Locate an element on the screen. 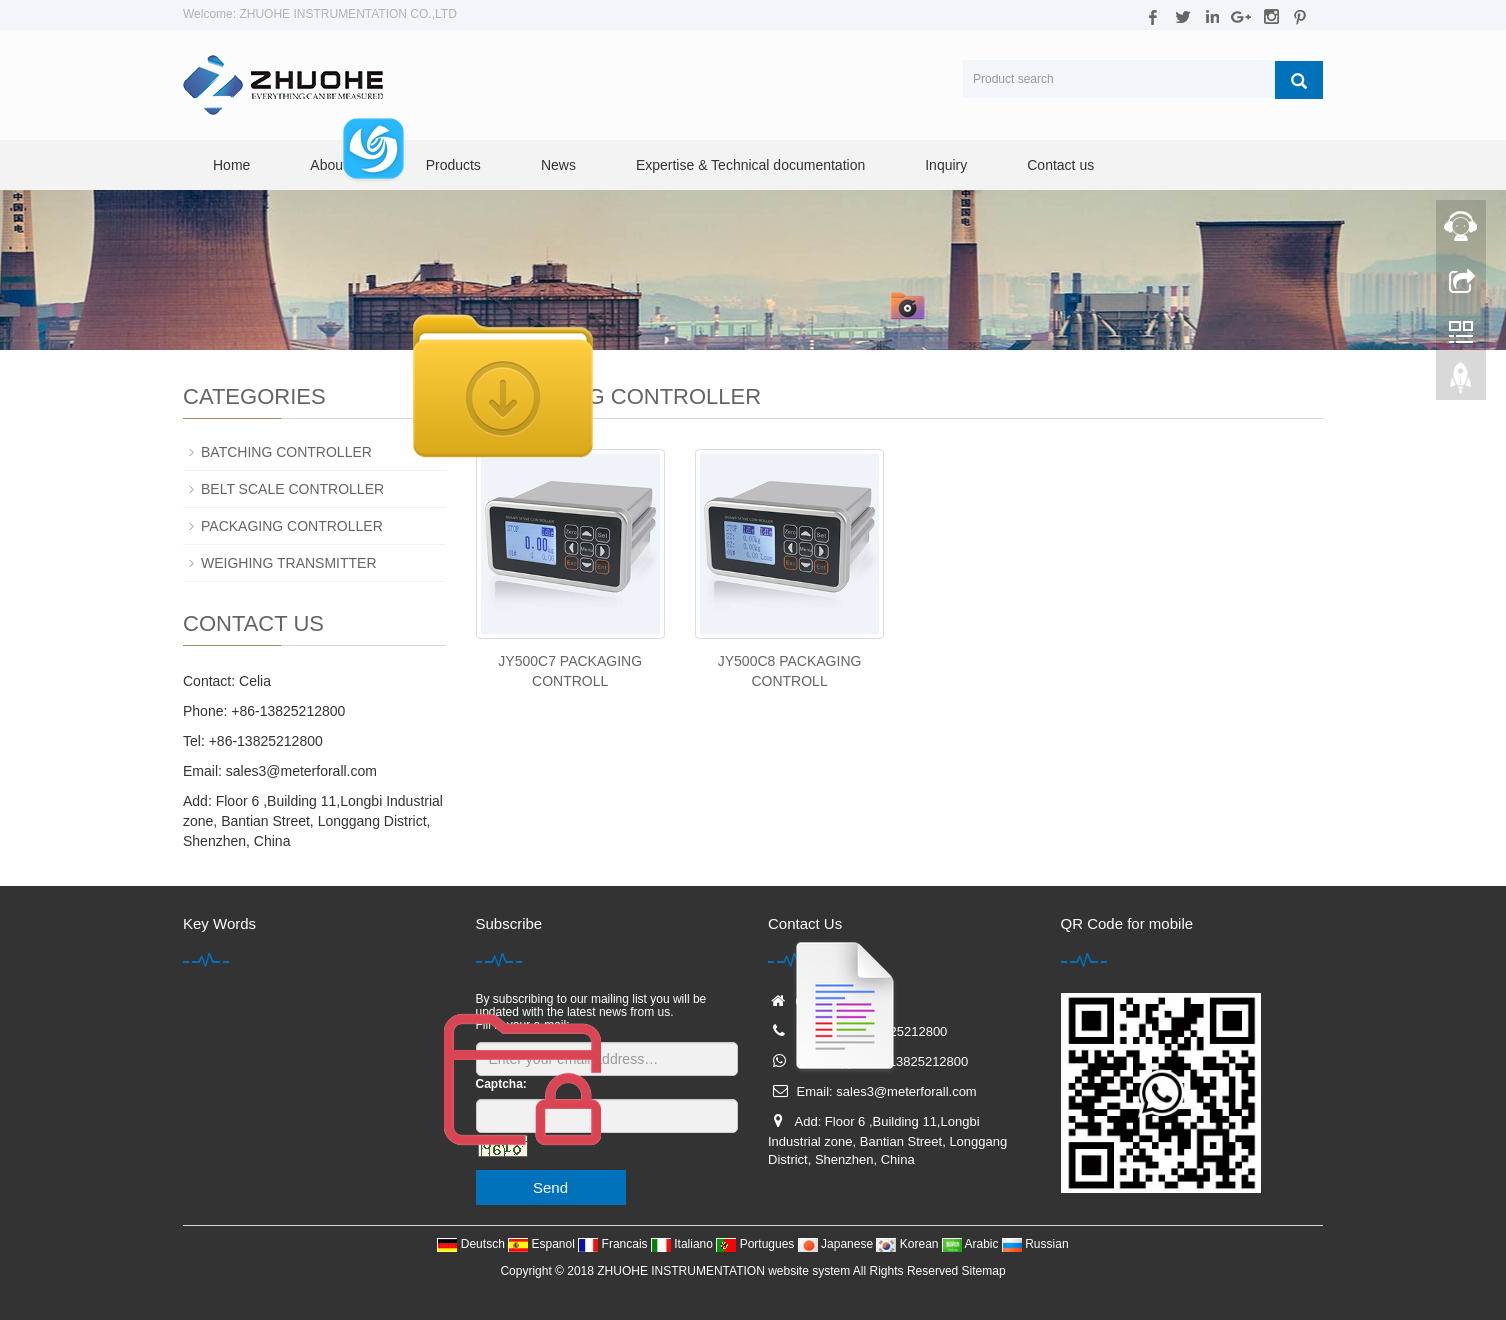  access your downloads folder is located at coordinates (503, 386).